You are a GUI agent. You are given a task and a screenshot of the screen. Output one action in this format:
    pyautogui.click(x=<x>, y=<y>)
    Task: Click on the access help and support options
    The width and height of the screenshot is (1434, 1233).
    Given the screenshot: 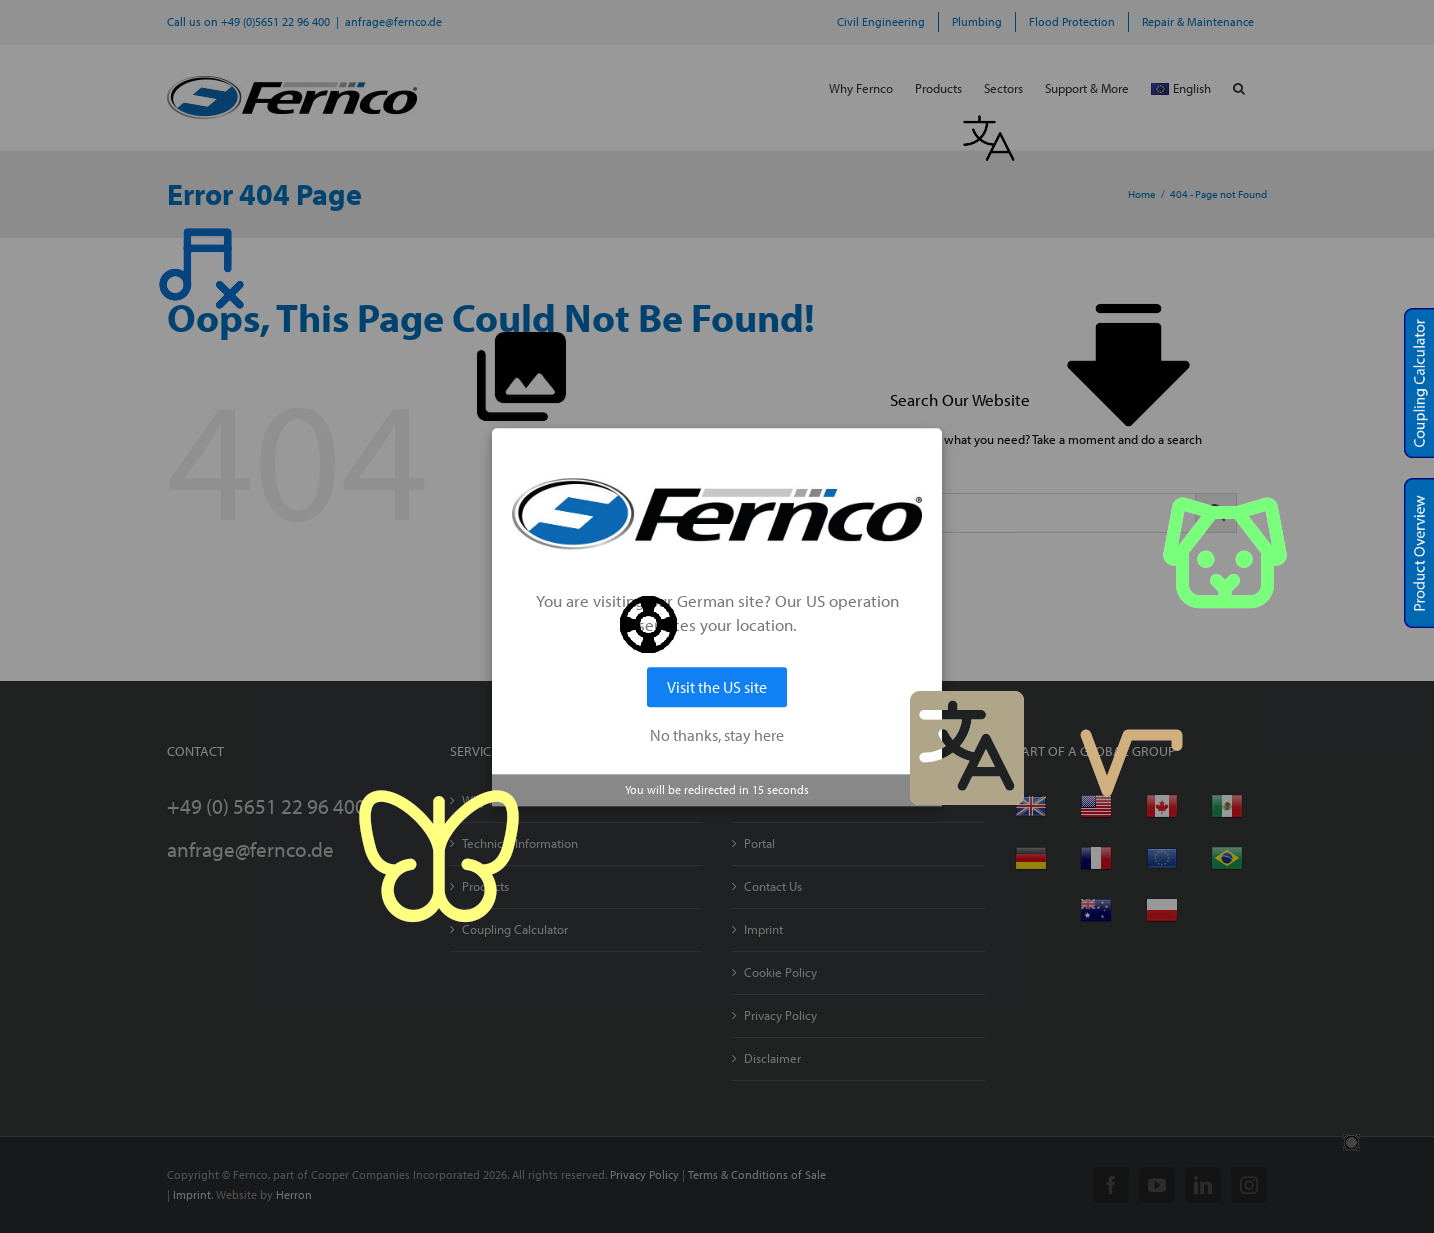 What is the action you would take?
    pyautogui.click(x=648, y=624)
    